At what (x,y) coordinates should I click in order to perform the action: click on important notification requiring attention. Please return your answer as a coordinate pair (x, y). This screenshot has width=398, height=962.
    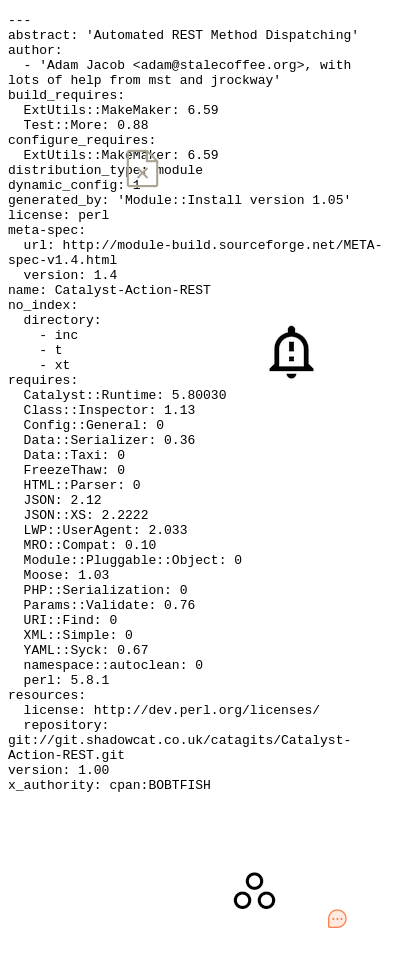
    Looking at the image, I should click on (291, 351).